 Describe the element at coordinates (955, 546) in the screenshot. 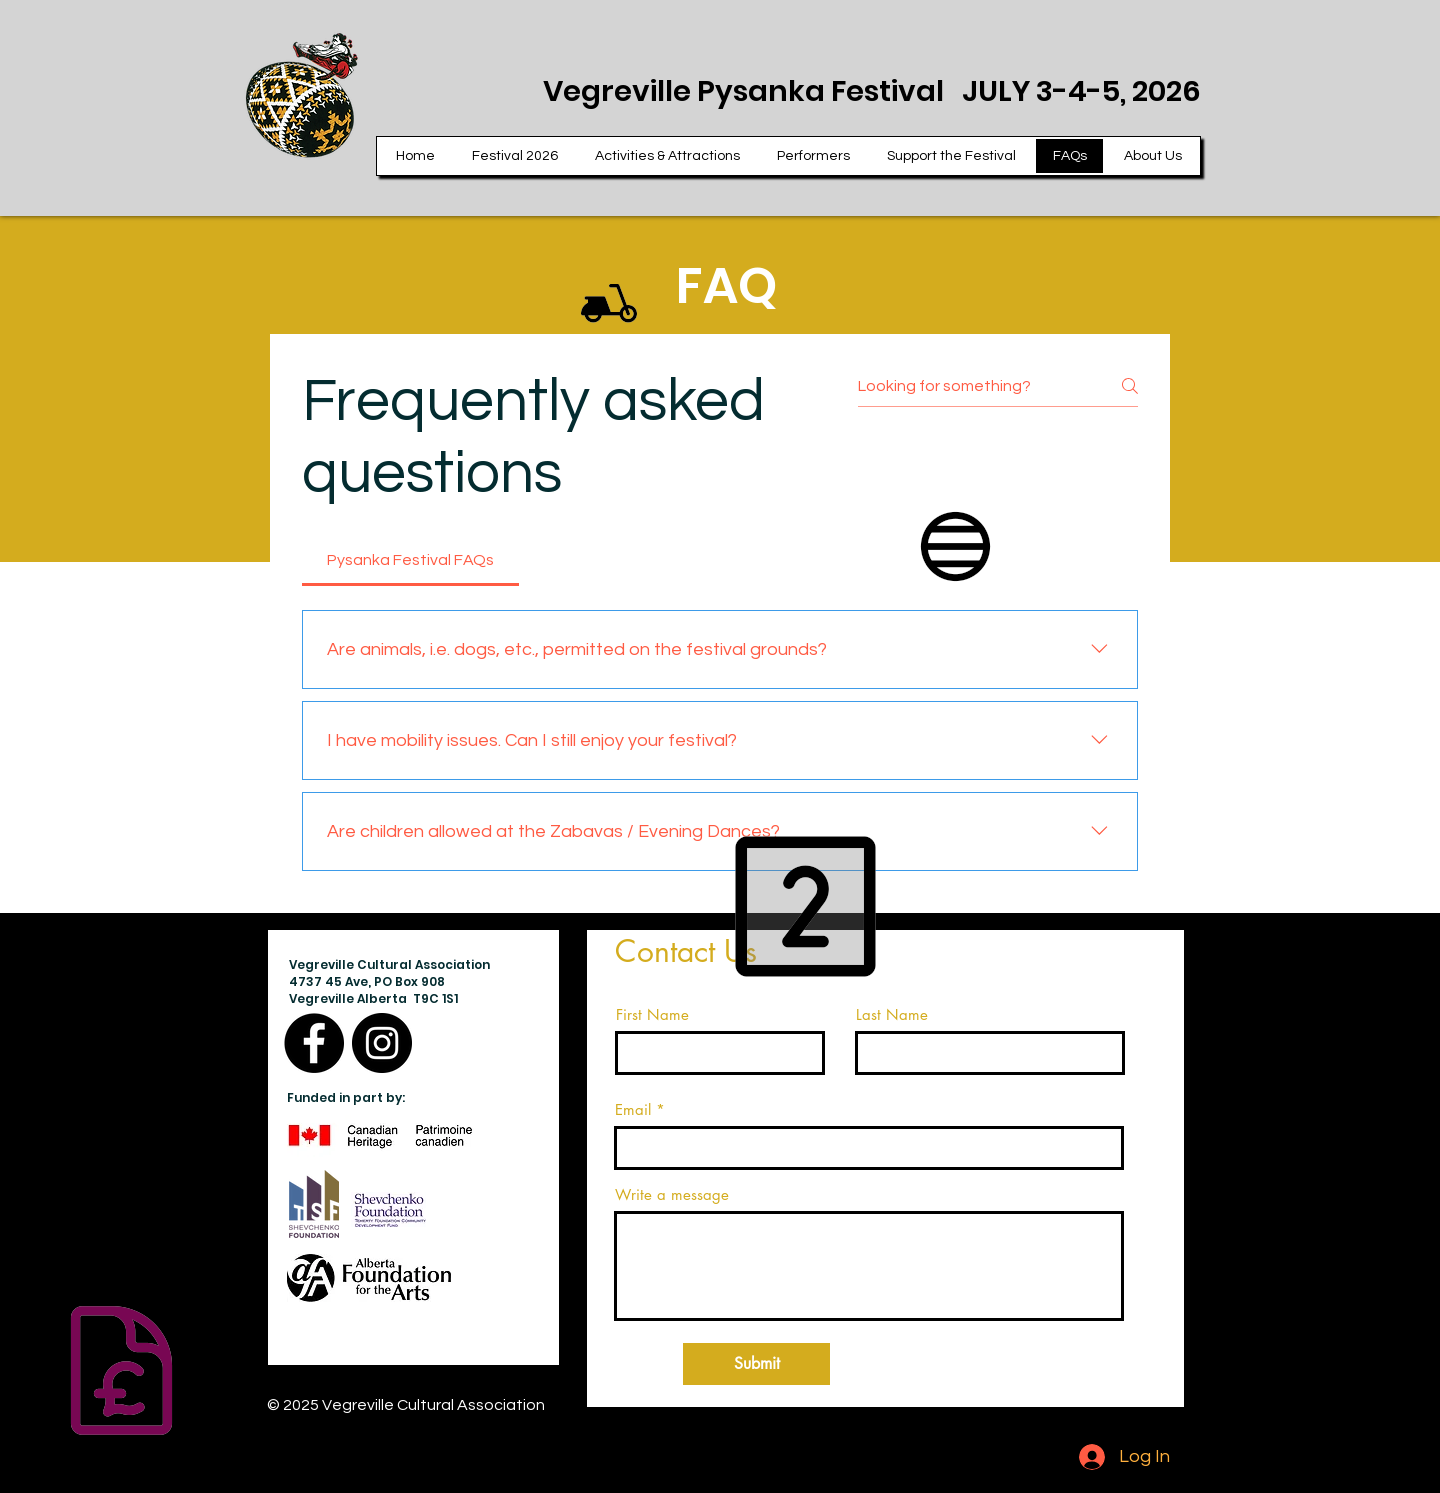

I see `view global latitude lines or geographic coordinates` at that location.